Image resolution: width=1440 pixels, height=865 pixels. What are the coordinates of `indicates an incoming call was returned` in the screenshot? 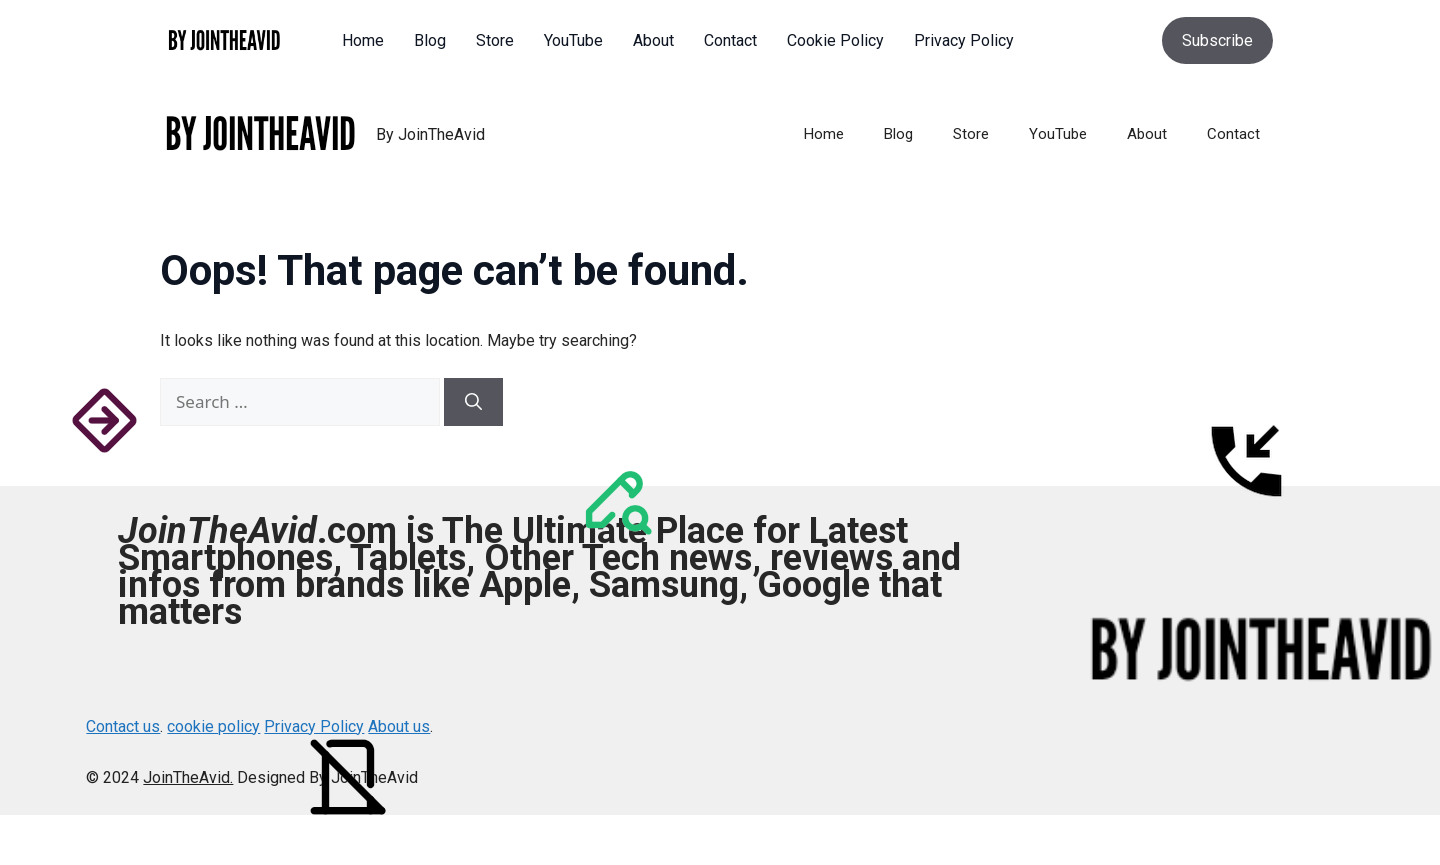 It's located at (1246, 461).